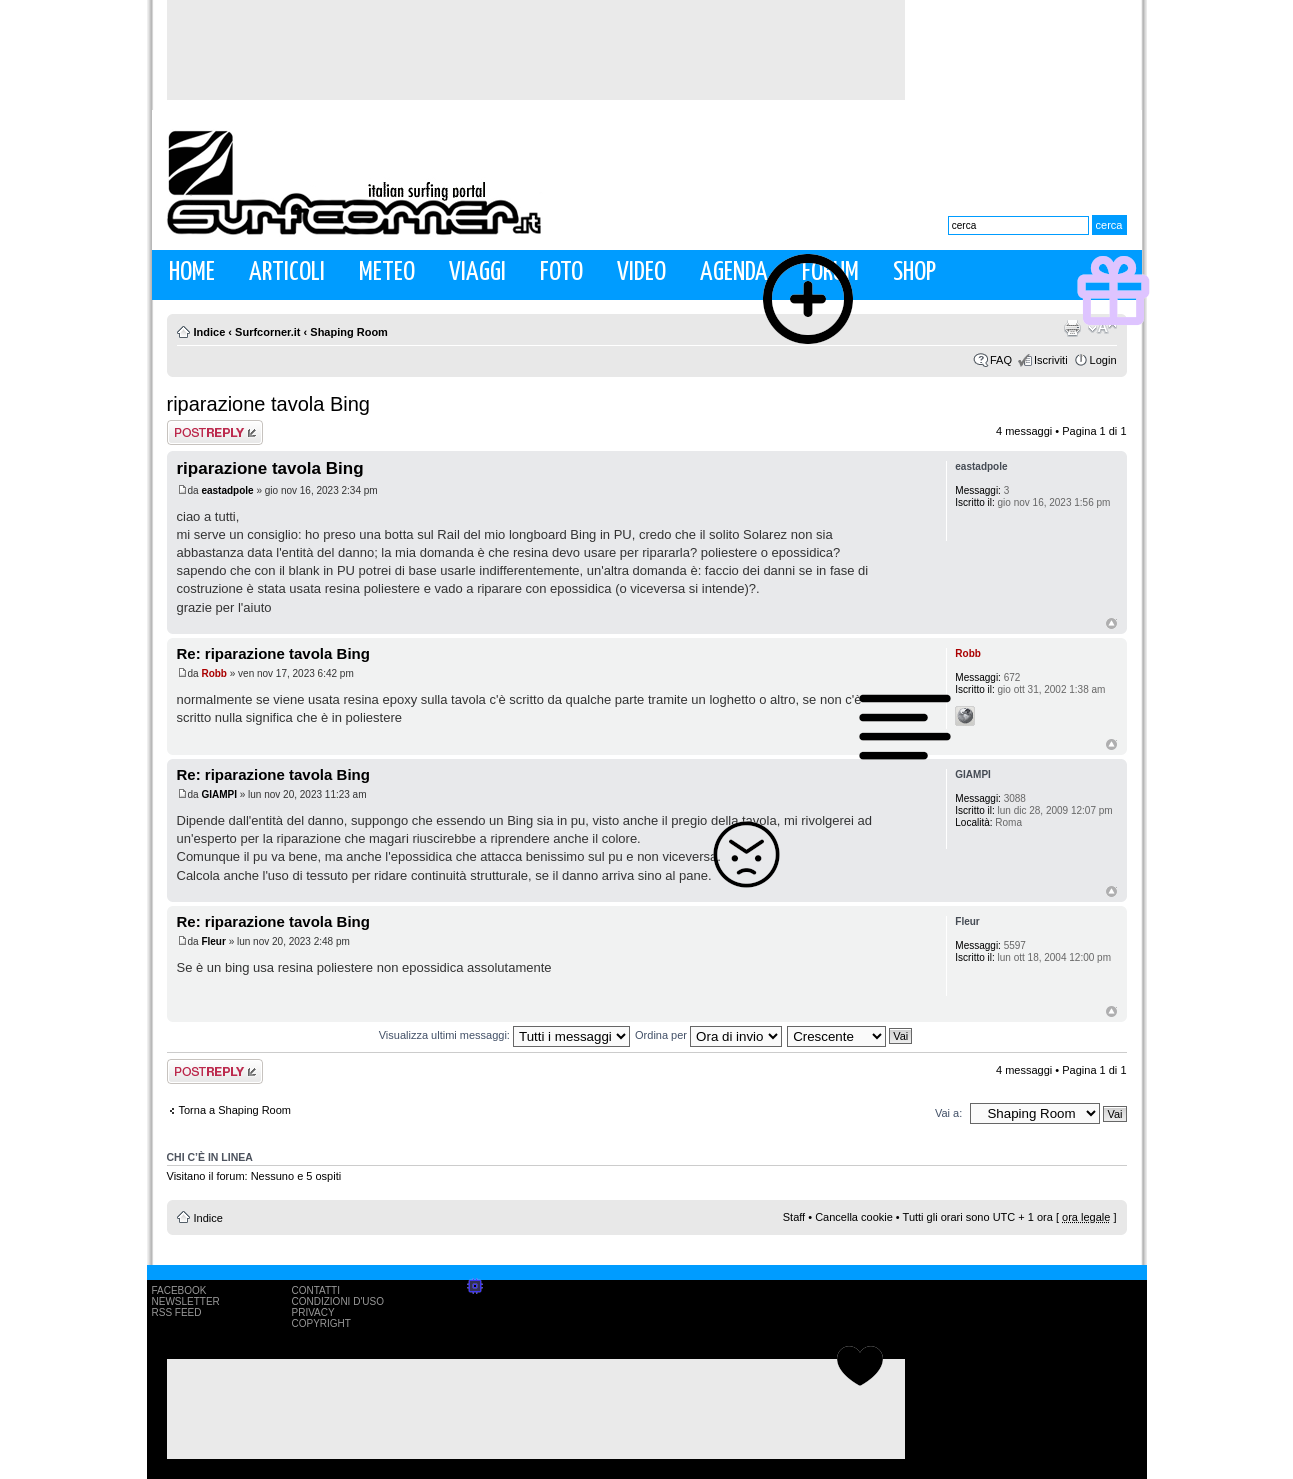 The image size is (1293, 1479). Describe the element at coordinates (860, 1366) in the screenshot. I see `indicates an item has been liked or favorited` at that location.